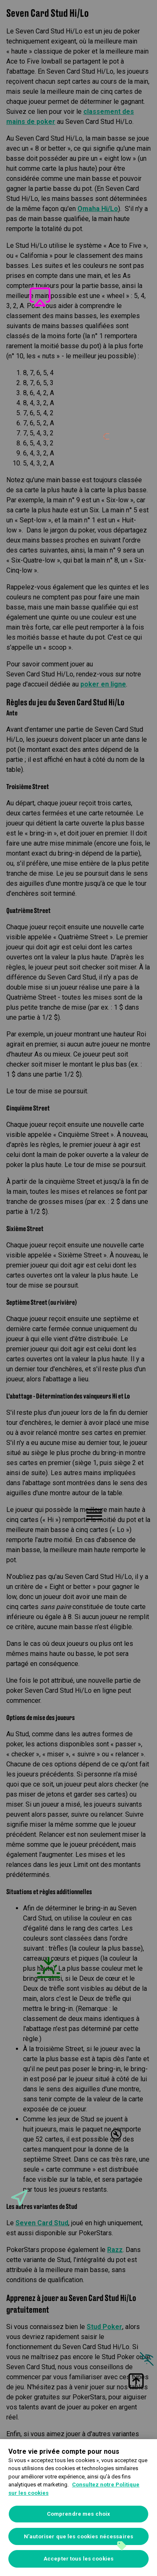 This screenshot has height=2576, width=157. What do you see at coordinates (106, 436) in the screenshot?
I see `indicates a proper subset relationship in mathematical notation` at bounding box center [106, 436].